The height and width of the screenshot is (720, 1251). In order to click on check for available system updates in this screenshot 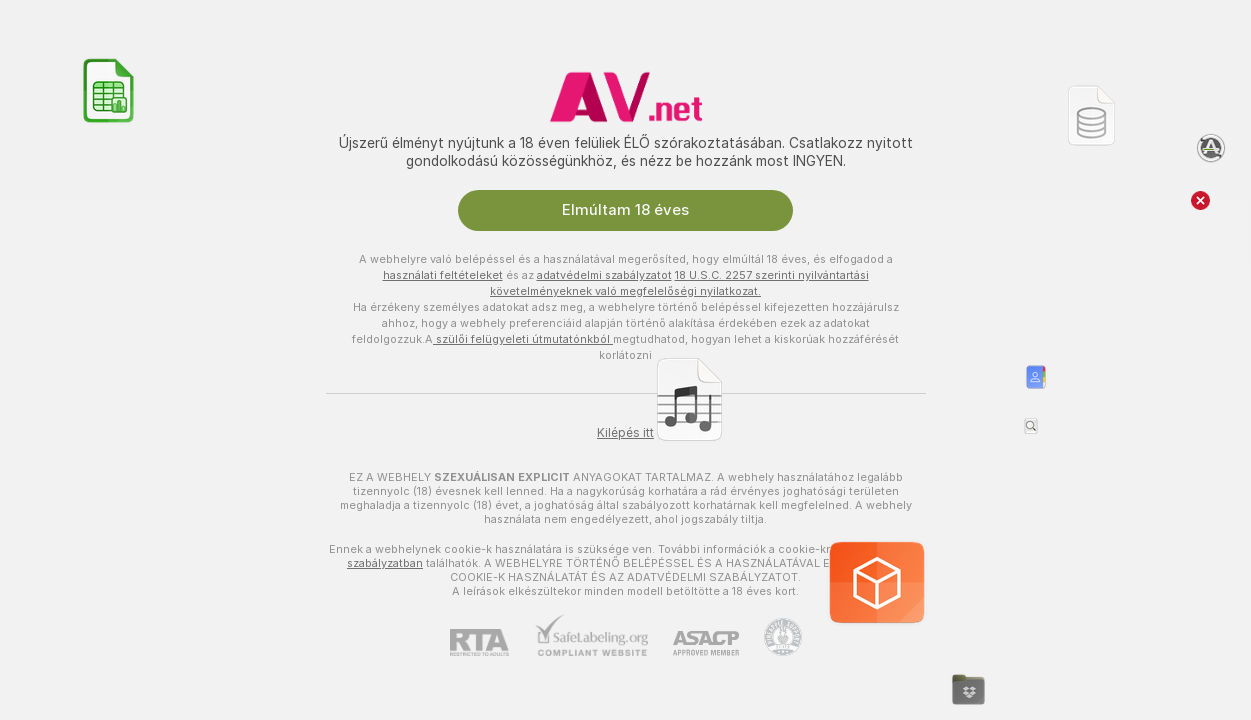, I will do `click(1211, 148)`.